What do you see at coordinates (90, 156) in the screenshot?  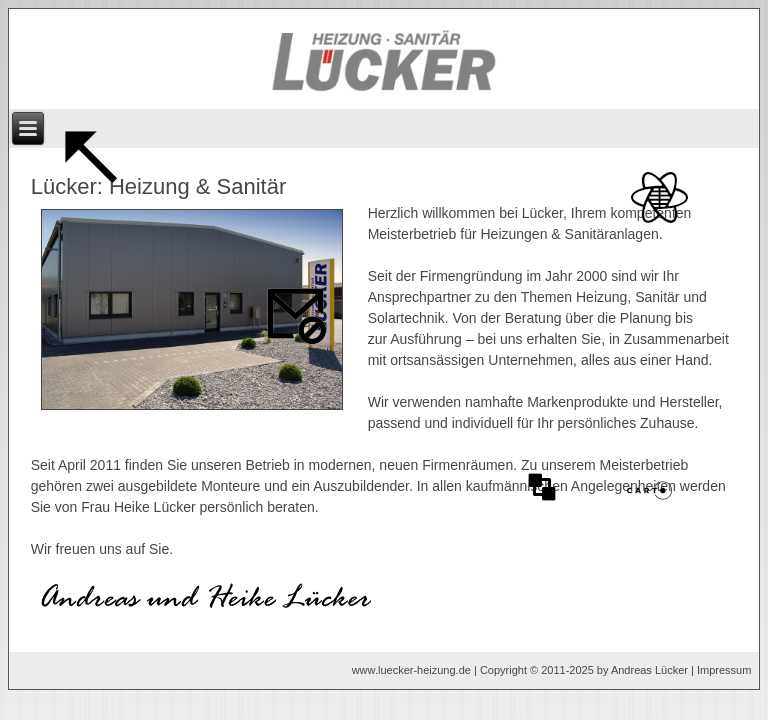 I see `navigate back and up in hierarchy` at bounding box center [90, 156].